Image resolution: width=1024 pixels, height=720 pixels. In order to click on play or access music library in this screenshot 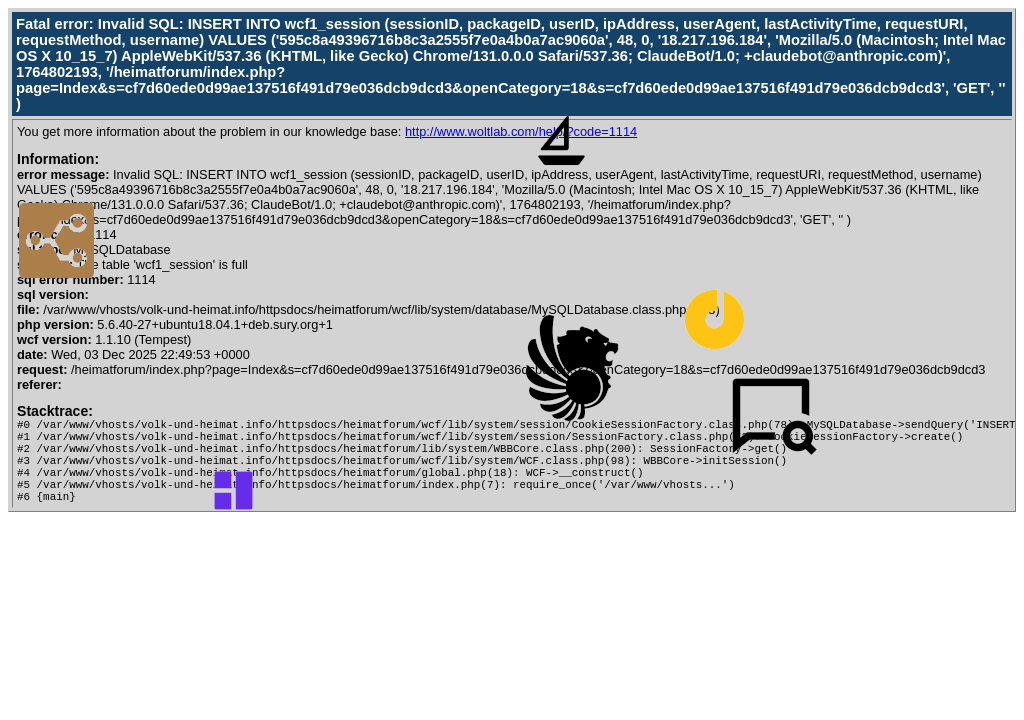, I will do `click(714, 319)`.